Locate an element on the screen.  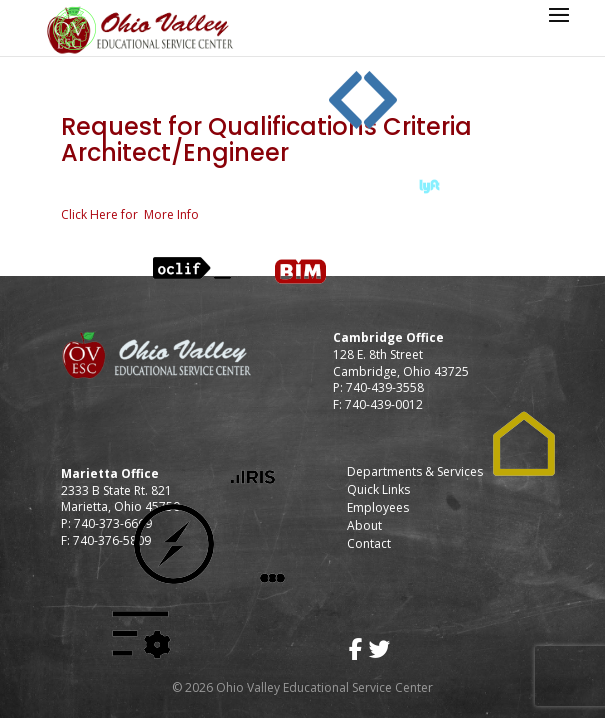
open letterboxd app is located at coordinates (272, 578).